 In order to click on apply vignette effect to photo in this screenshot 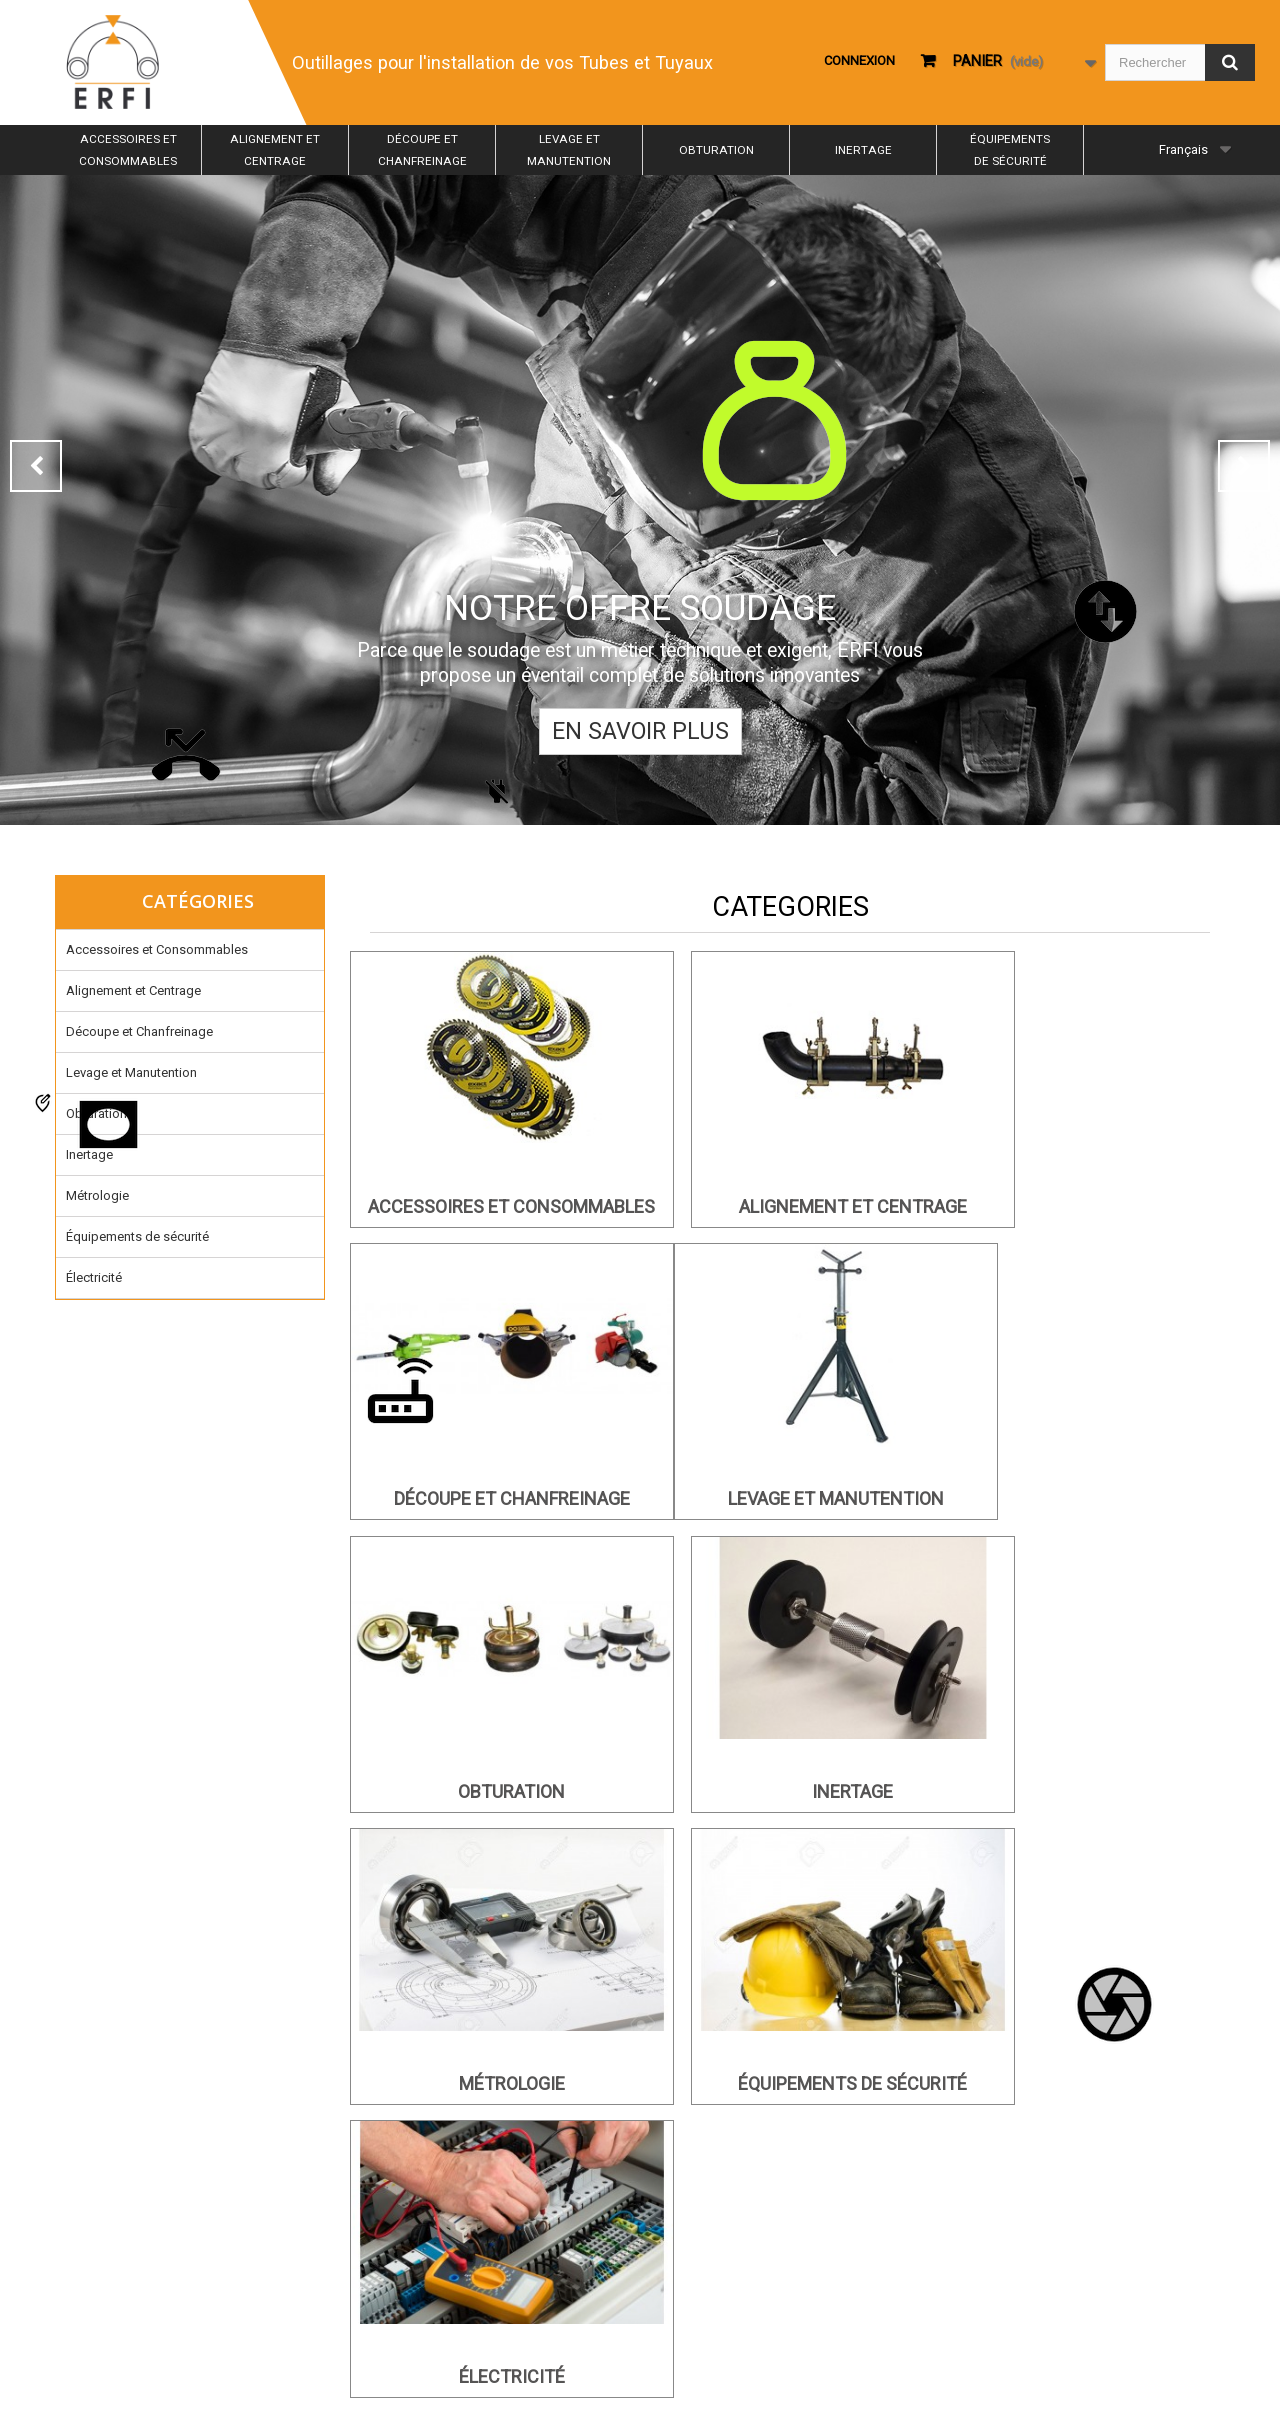, I will do `click(108, 1124)`.